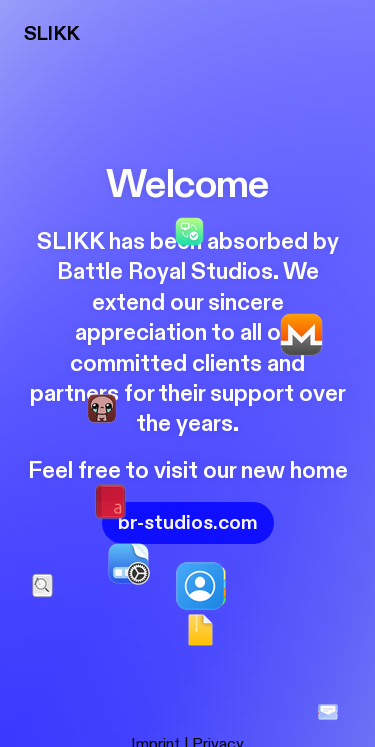 This screenshot has width=375, height=747. What do you see at coordinates (42, 585) in the screenshot?
I see `open document viewer application` at bounding box center [42, 585].